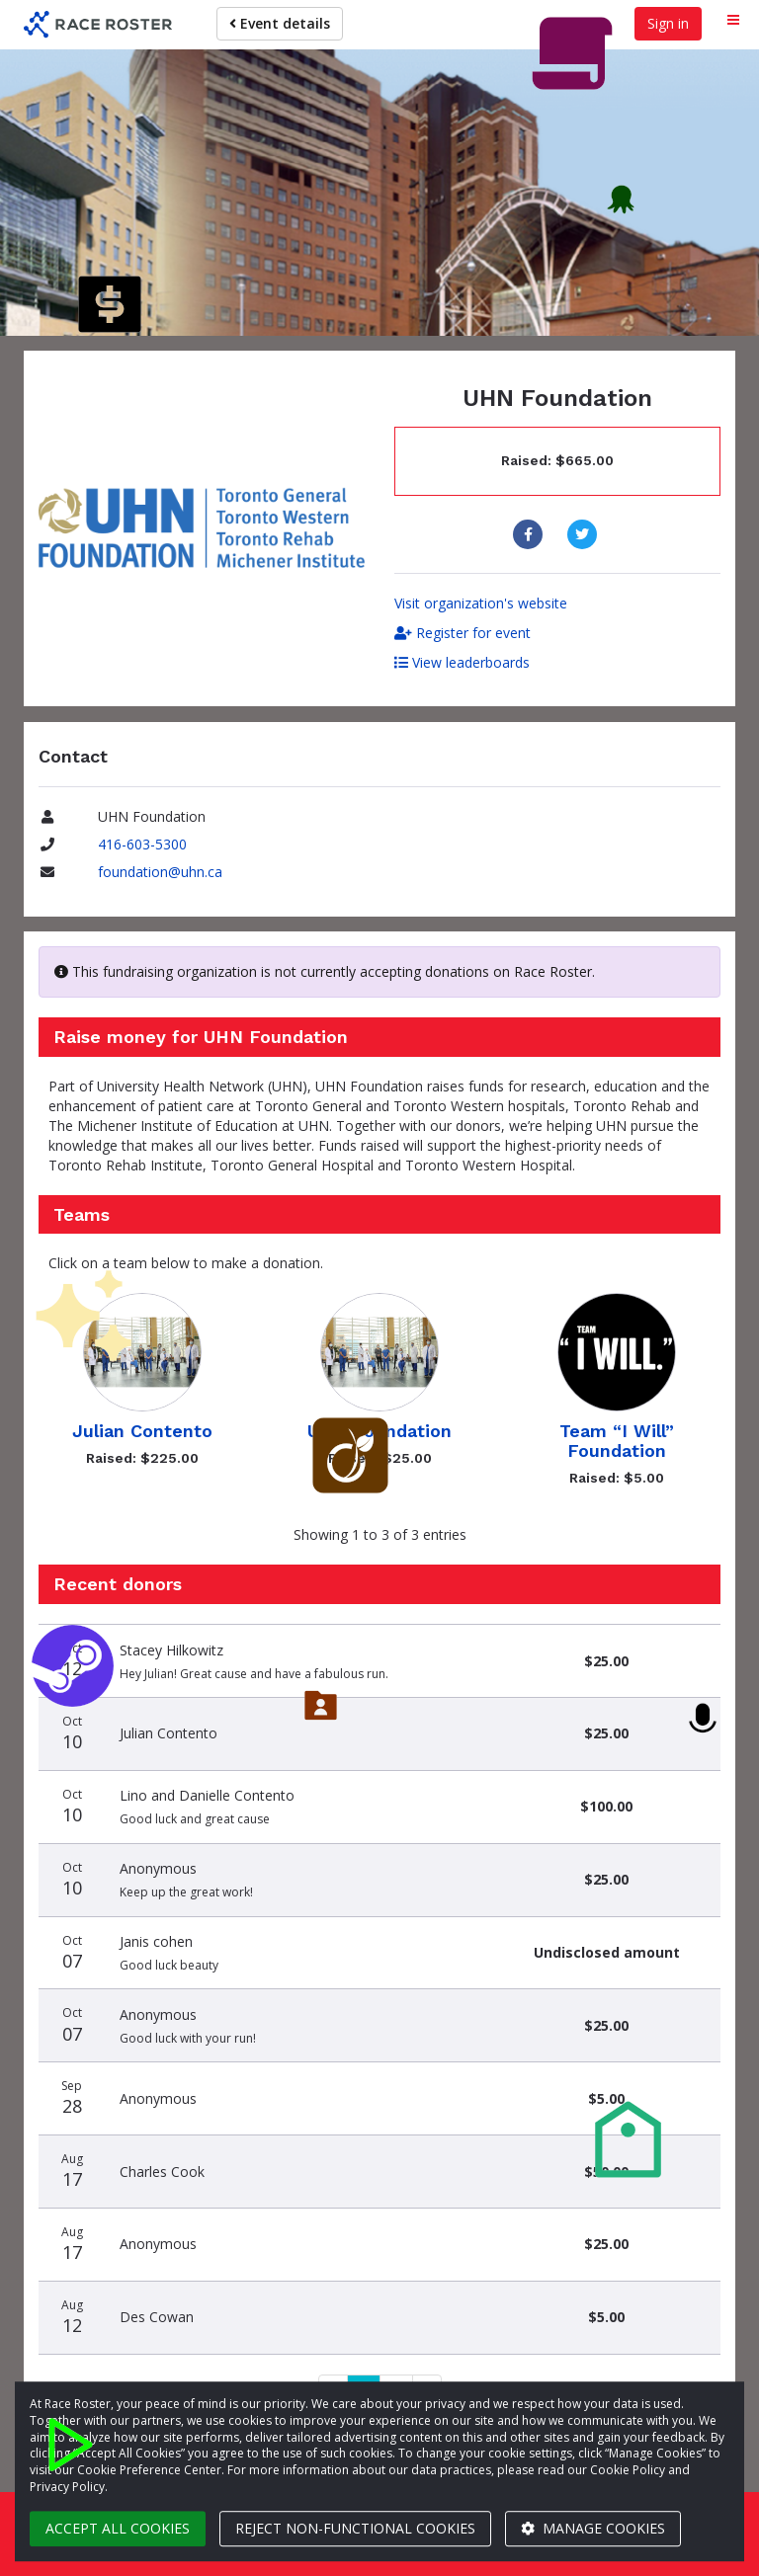 This screenshot has height=2576, width=759. I want to click on tap to start voice recording, so click(703, 1719).